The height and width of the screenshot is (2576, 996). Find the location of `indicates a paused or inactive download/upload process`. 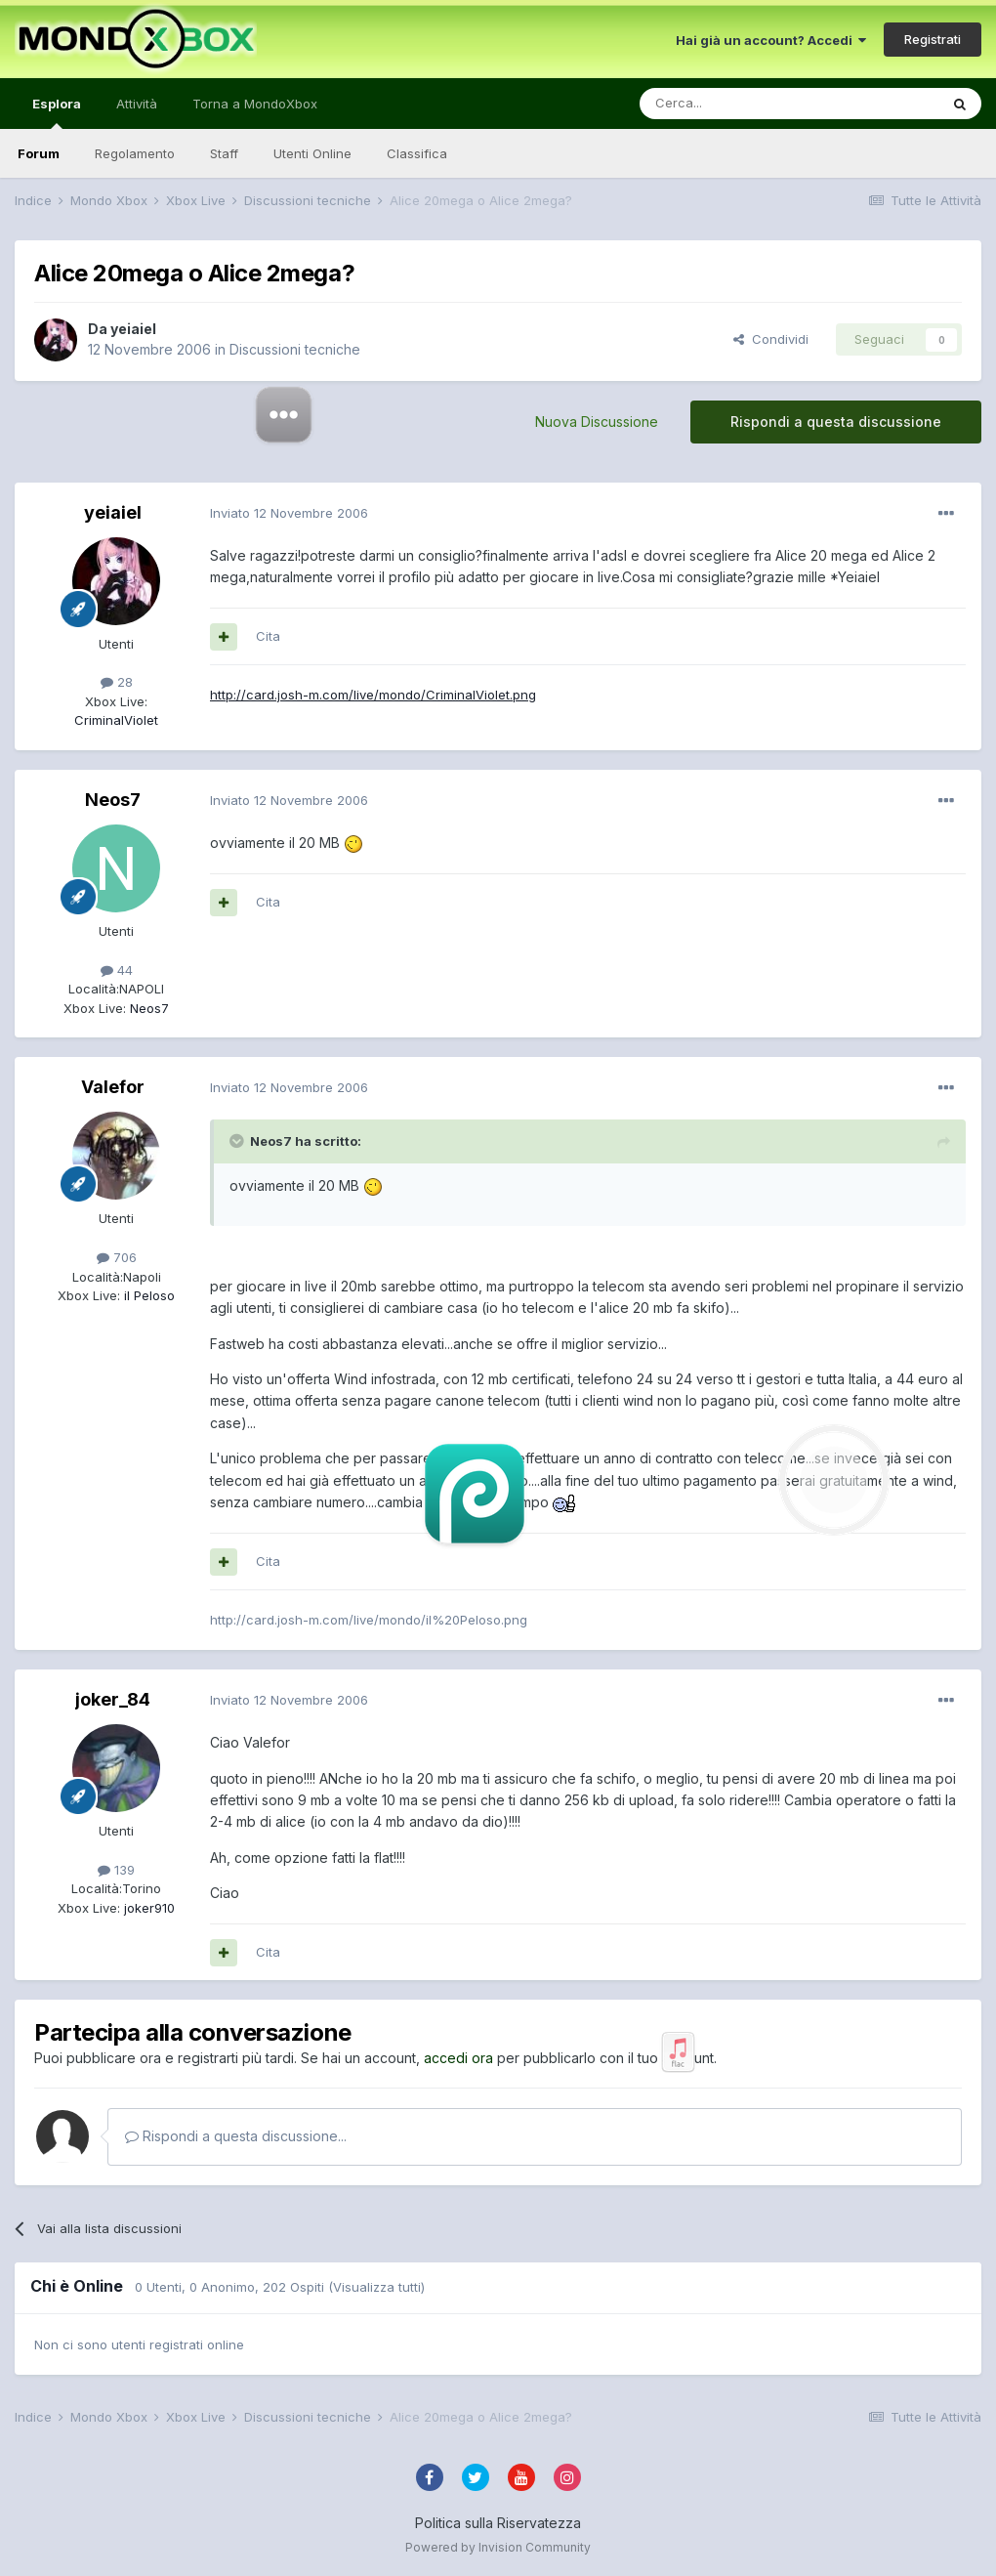

indicates a paused or inactive download/upload process is located at coordinates (834, 1480).